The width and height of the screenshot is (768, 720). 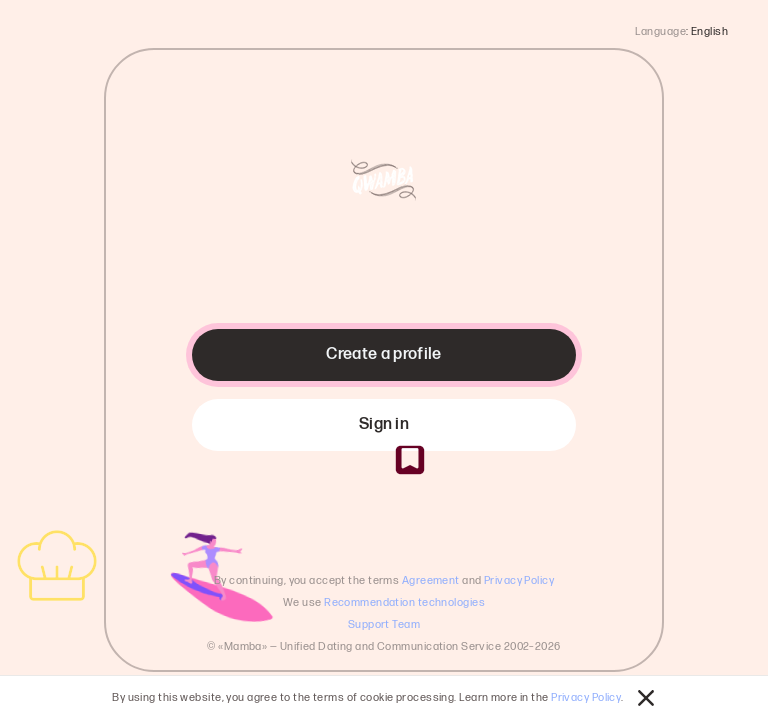 What do you see at coordinates (410, 460) in the screenshot?
I see `save or bookmark this item` at bounding box center [410, 460].